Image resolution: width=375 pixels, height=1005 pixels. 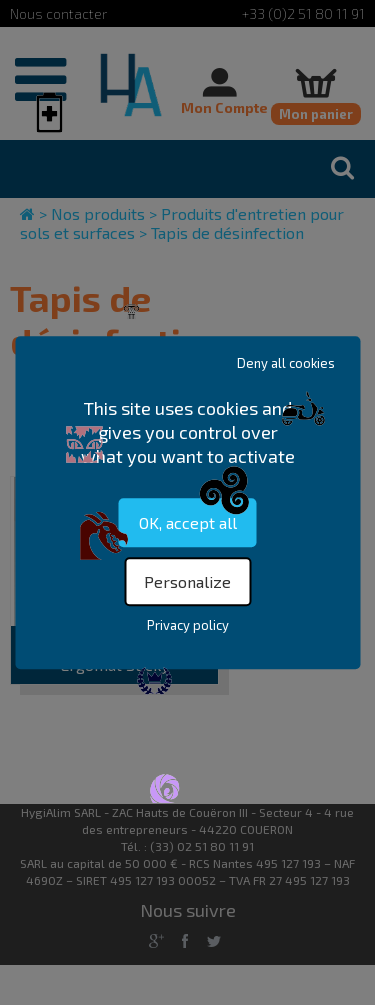 I want to click on select scooter as transportation mode, so click(x=303, y=408).